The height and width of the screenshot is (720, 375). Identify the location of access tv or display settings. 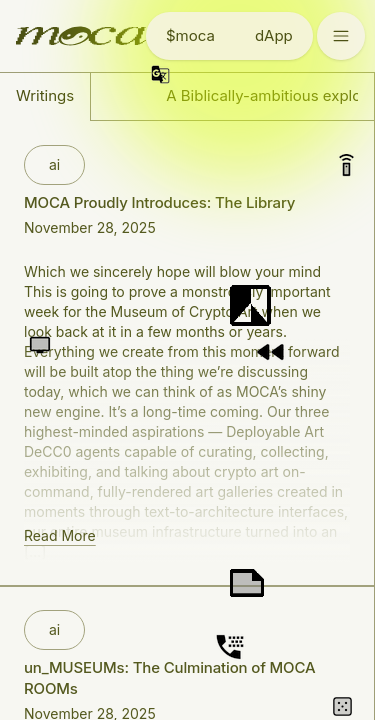
(40, 345).